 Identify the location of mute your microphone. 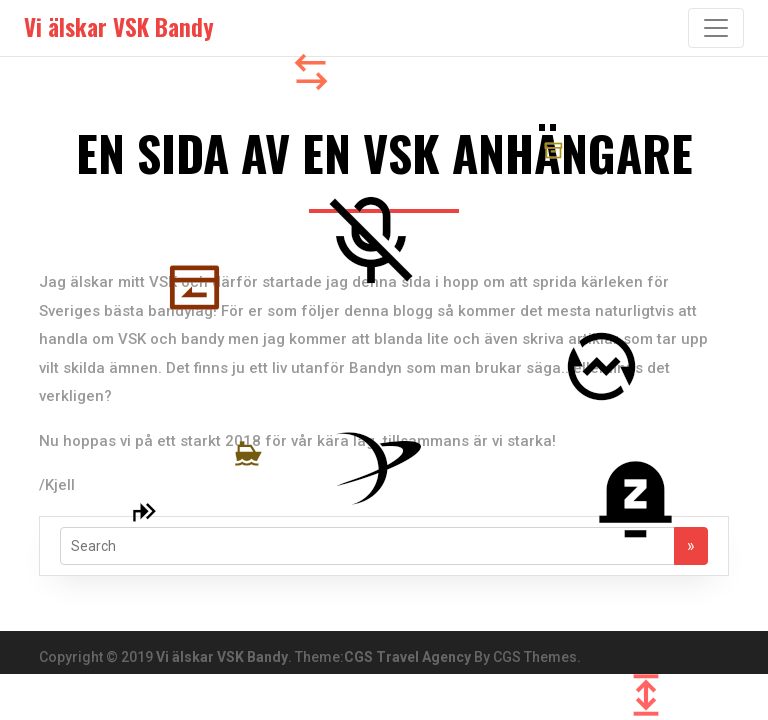
(371, 240).